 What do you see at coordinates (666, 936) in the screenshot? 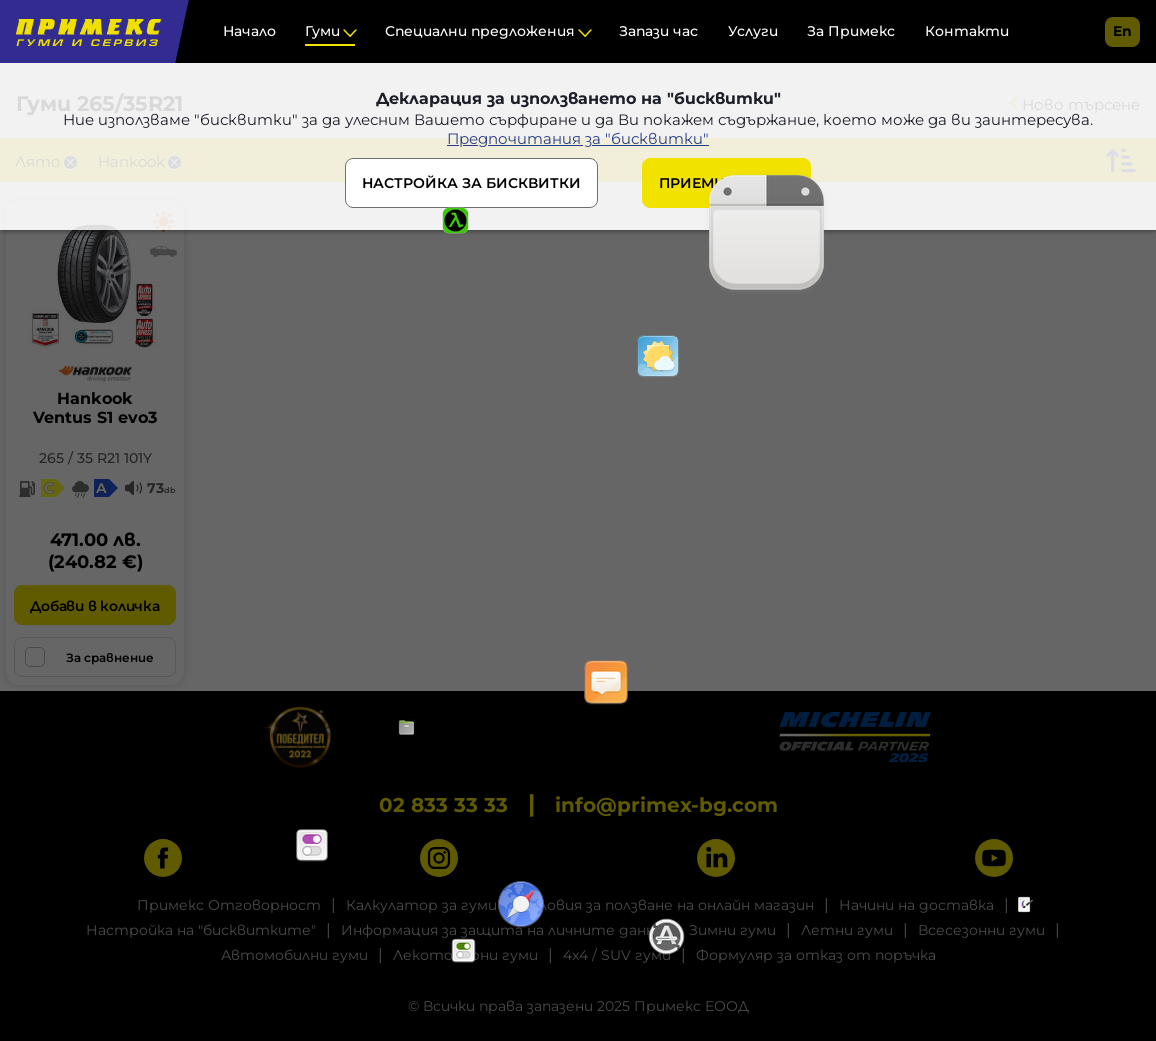
I see `open the software updater application` at bounding box center [666, 936].